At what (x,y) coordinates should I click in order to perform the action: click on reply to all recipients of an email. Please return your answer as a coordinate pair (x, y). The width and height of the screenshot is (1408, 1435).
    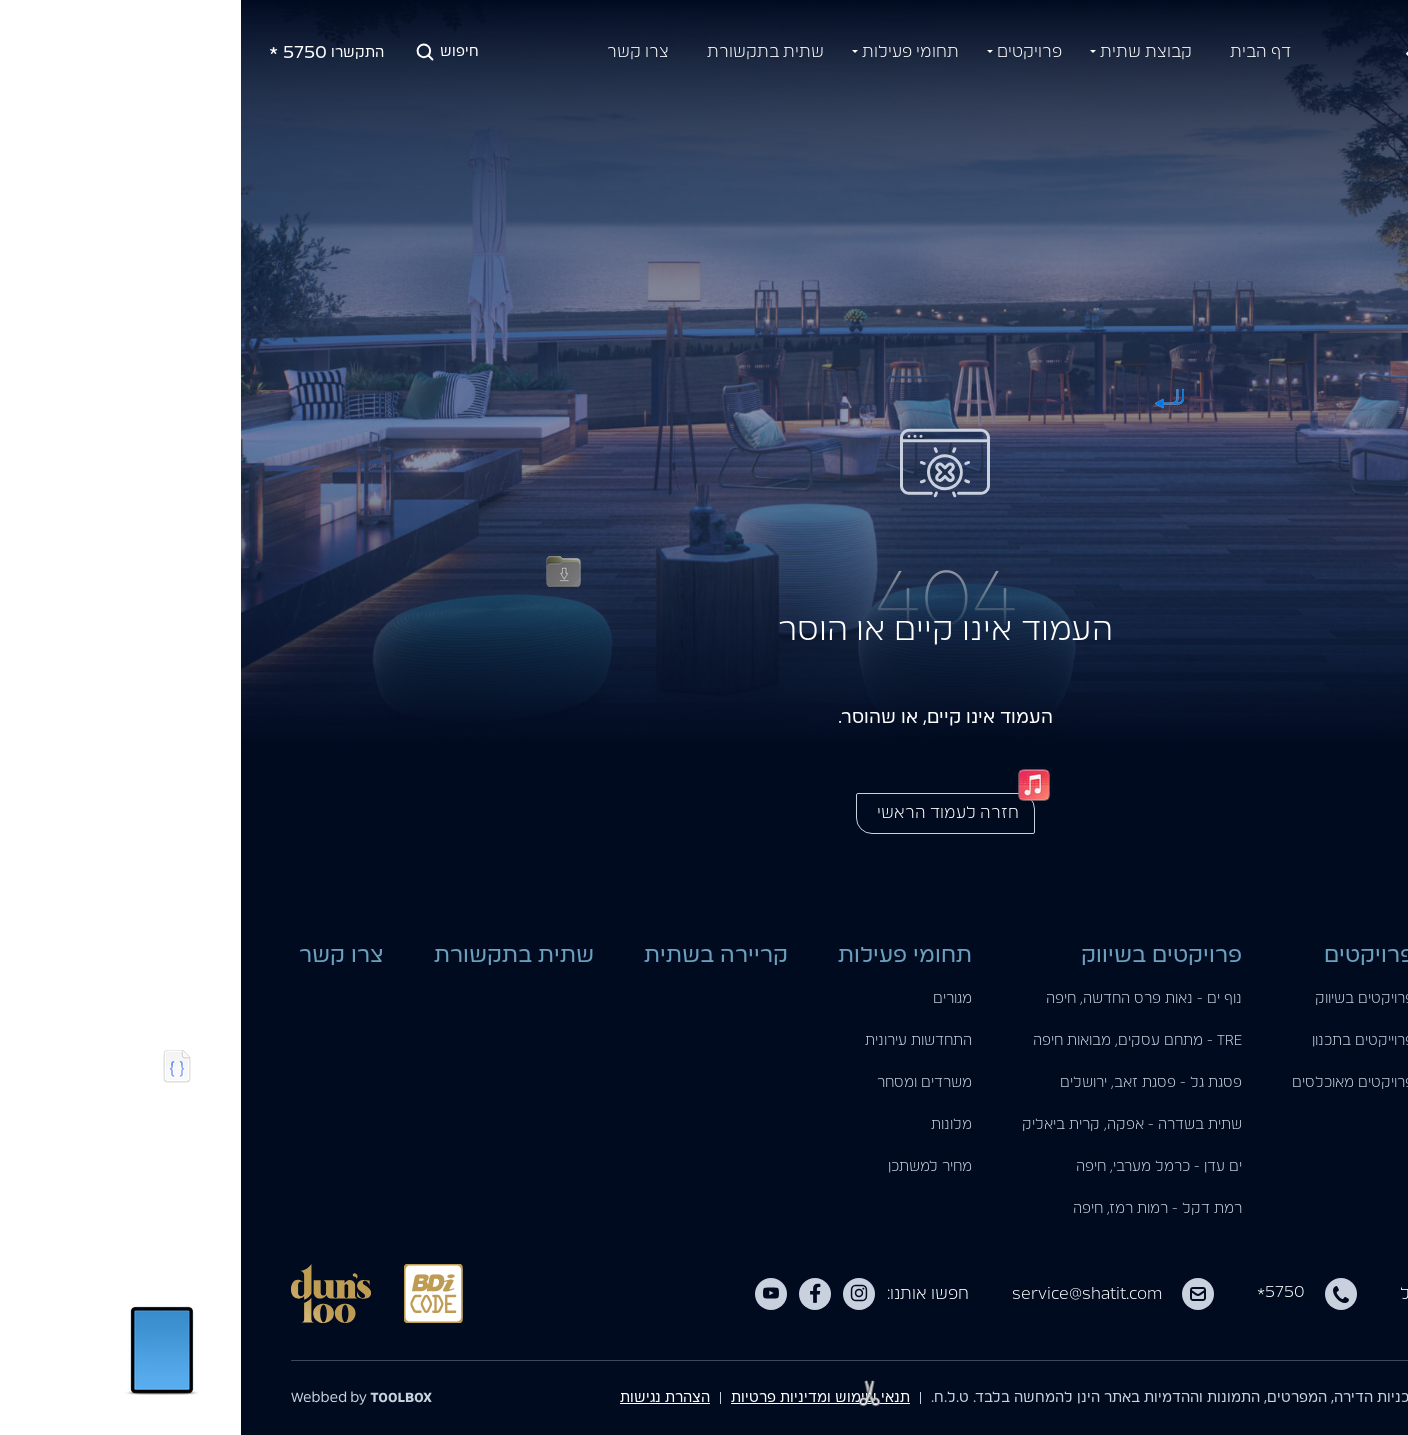
    Looking at the image, I should click on (1169, 397).